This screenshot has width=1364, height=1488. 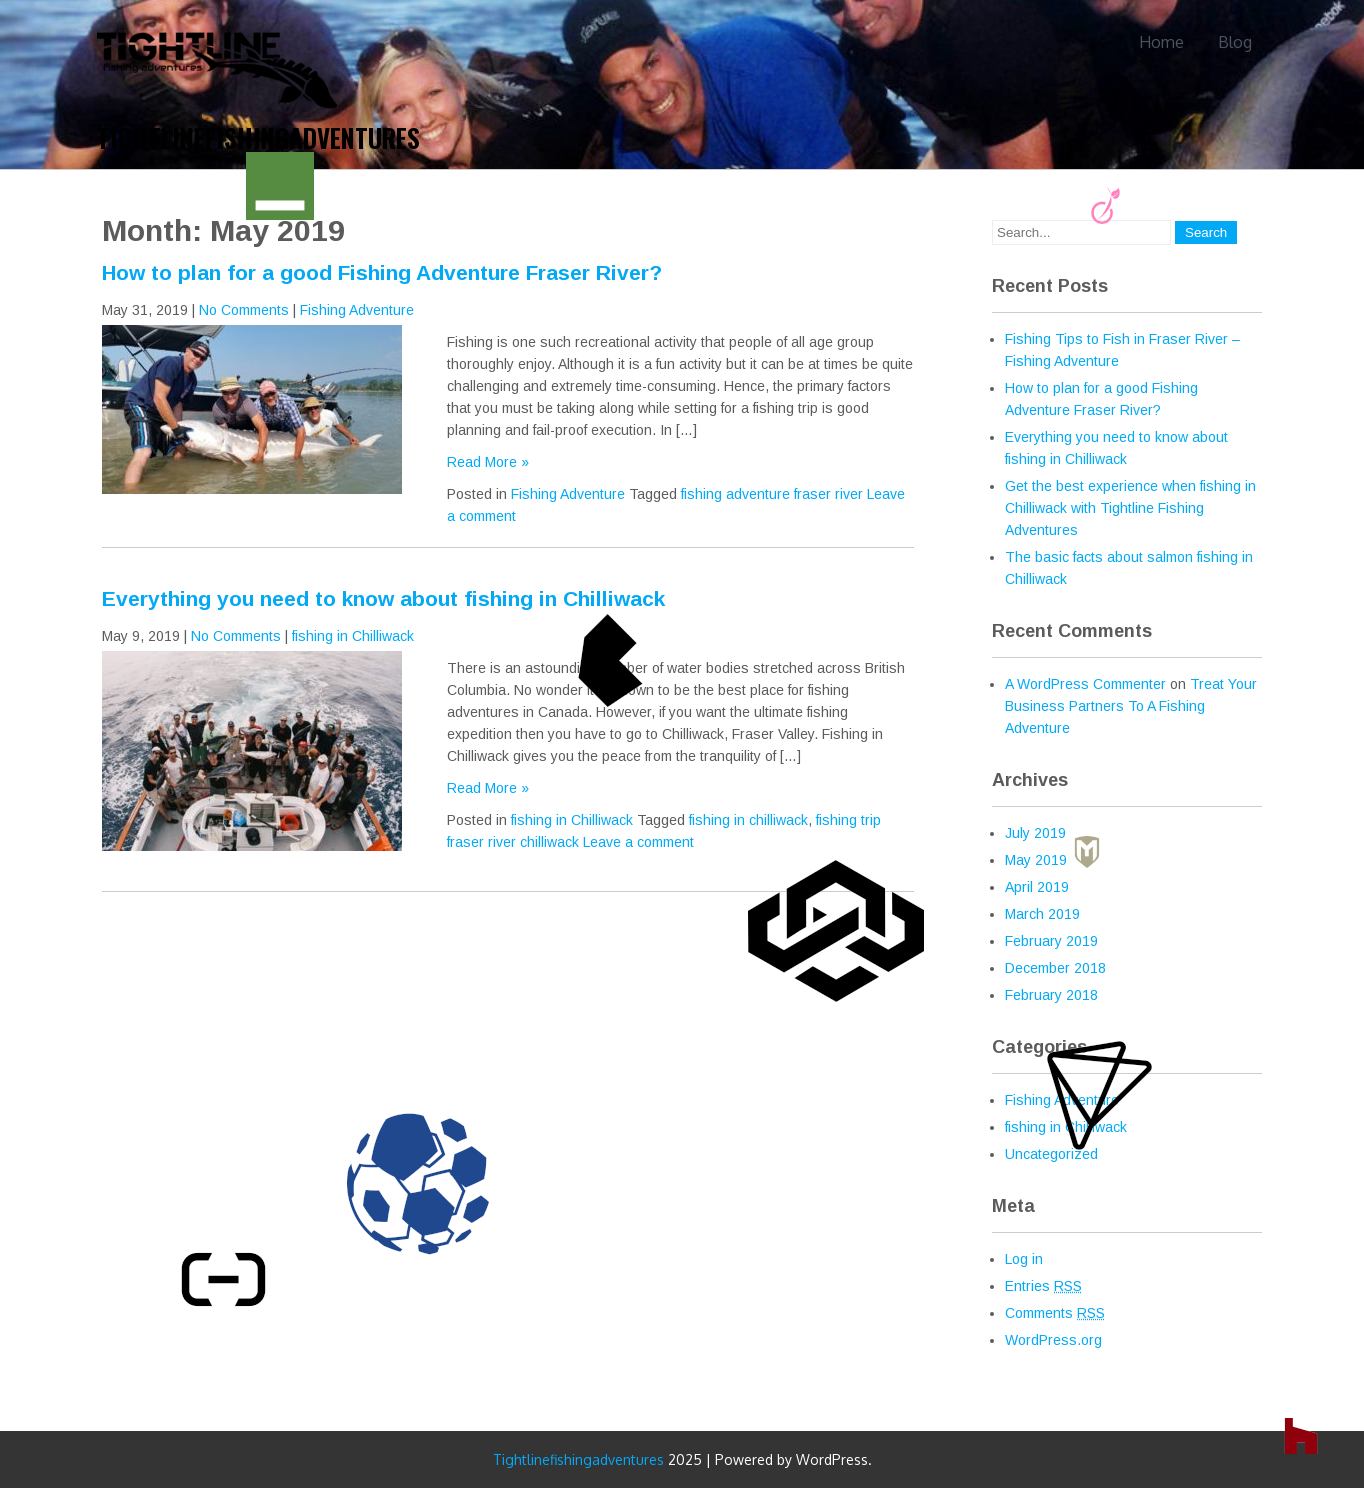 What do you see at coordinates (280, 186) in the screenshot?
I see `orange telecom company logo` at bounding box center [280, 186].